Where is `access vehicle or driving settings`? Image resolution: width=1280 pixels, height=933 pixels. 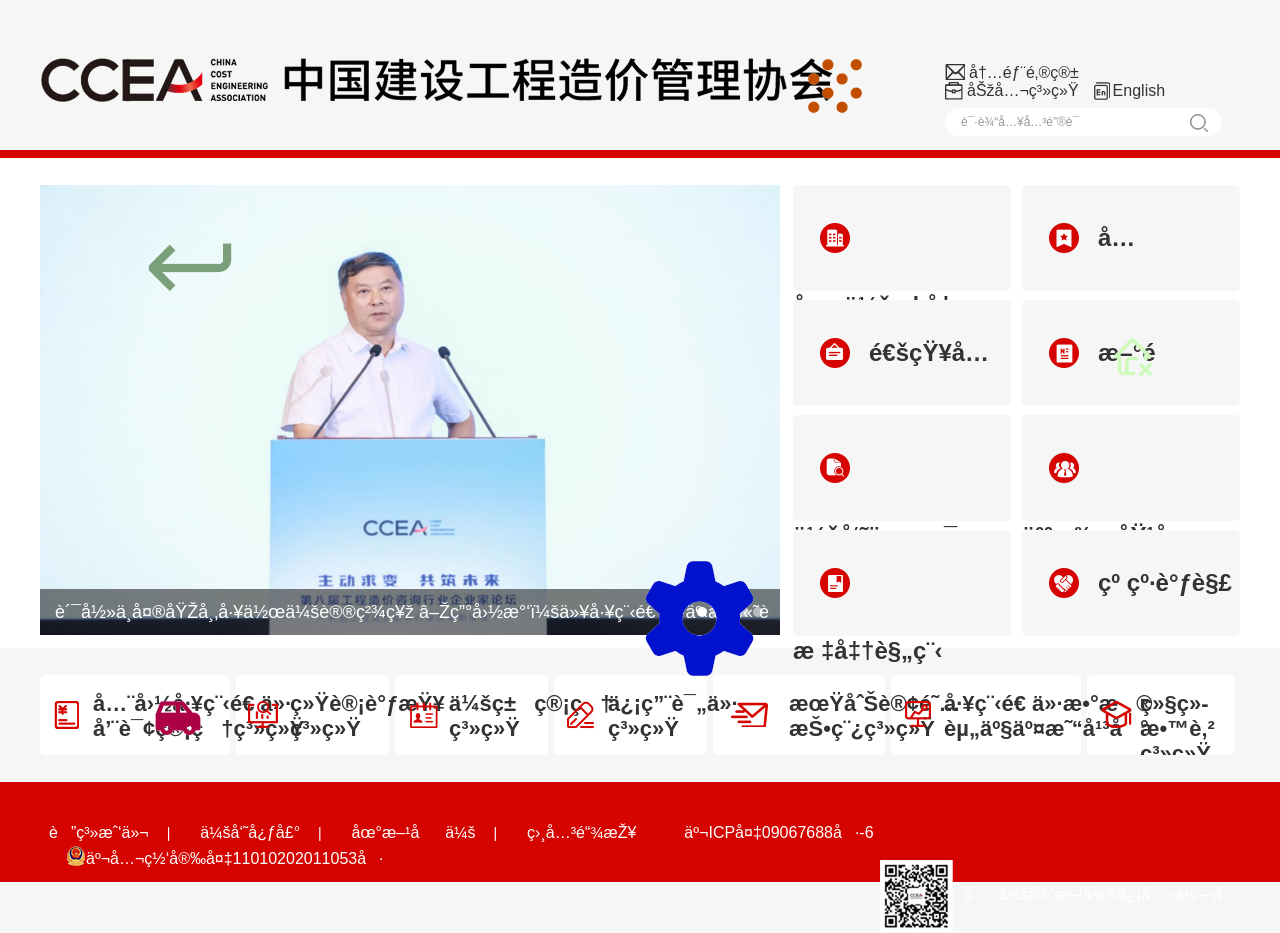 access vehicle or driving settings is located at coordinates (178, 717).